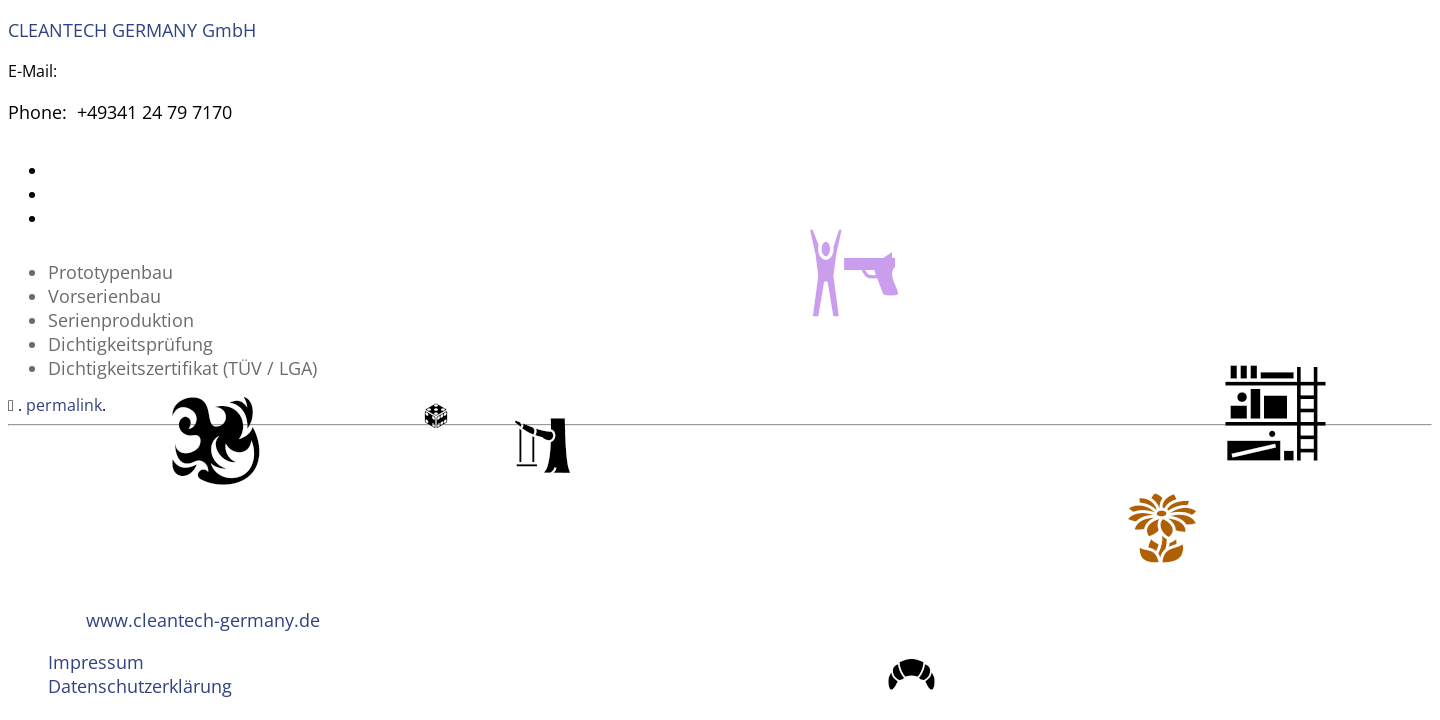 The height and width of the screenshot is (720, 1440). Describe the element at coordinates (542, 445) in the screenshot. I see `access playground or recreational areas` at that location.